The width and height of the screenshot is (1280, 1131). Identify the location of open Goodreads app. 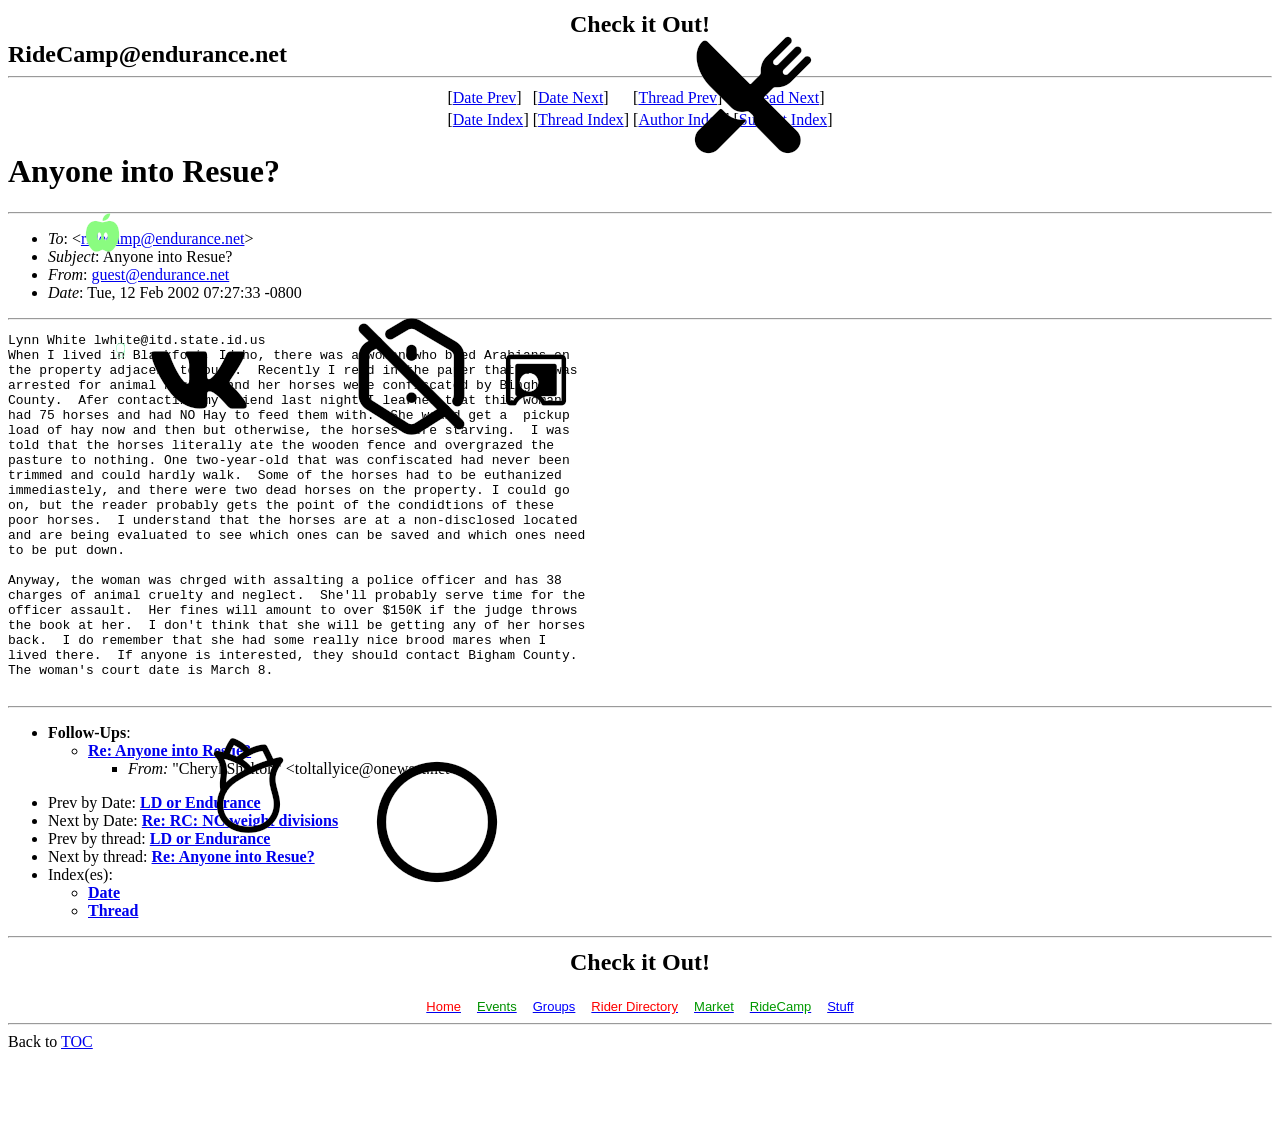
(120, 350).